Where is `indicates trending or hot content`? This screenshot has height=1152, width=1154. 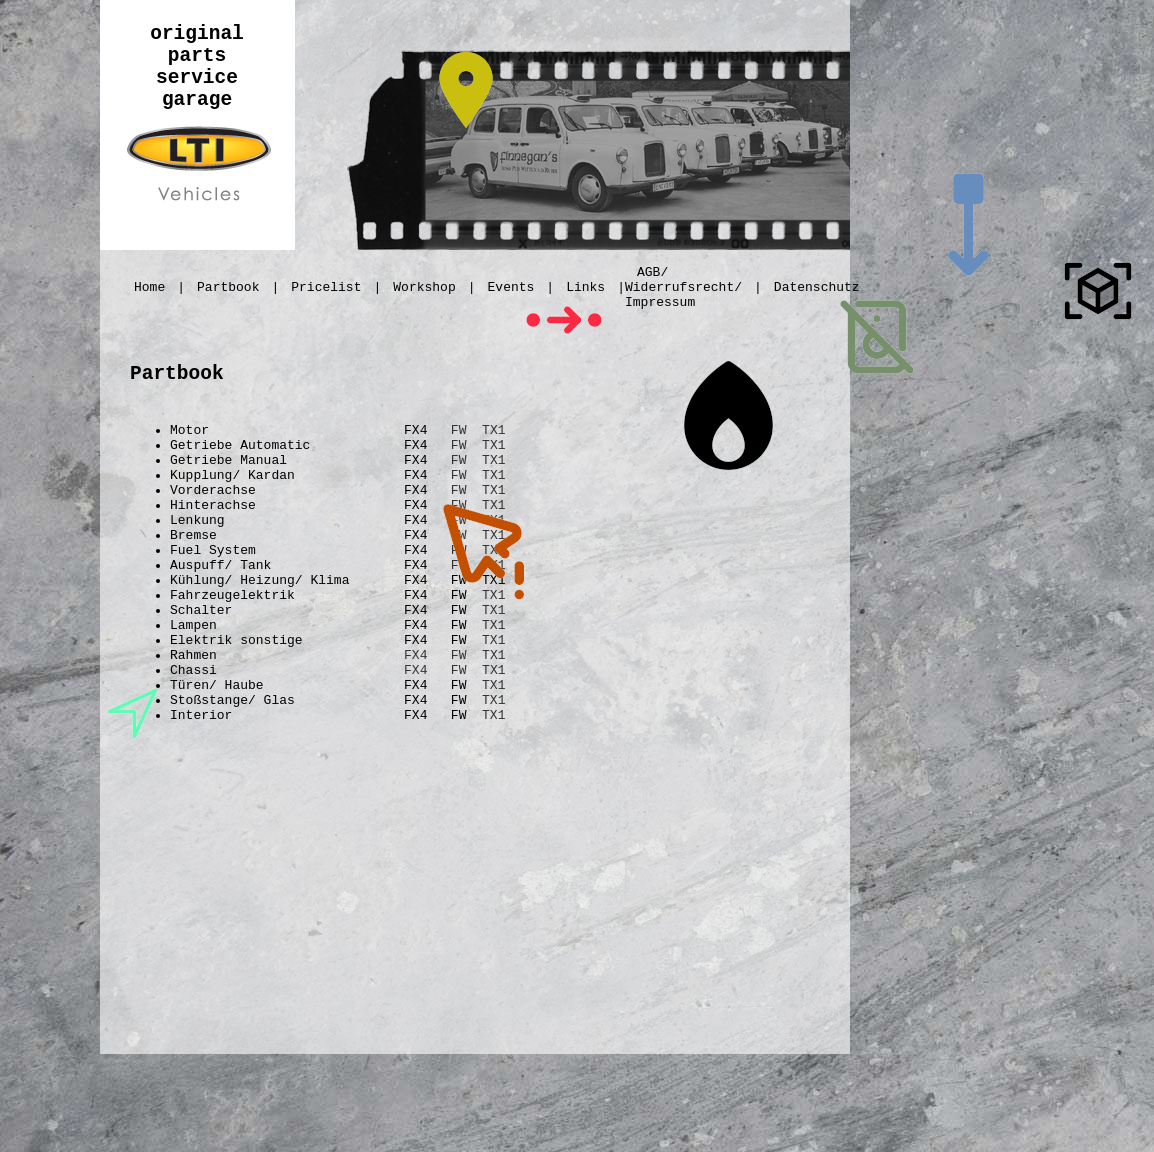
indicates trending or hot content is located at coordinates (728, 417).